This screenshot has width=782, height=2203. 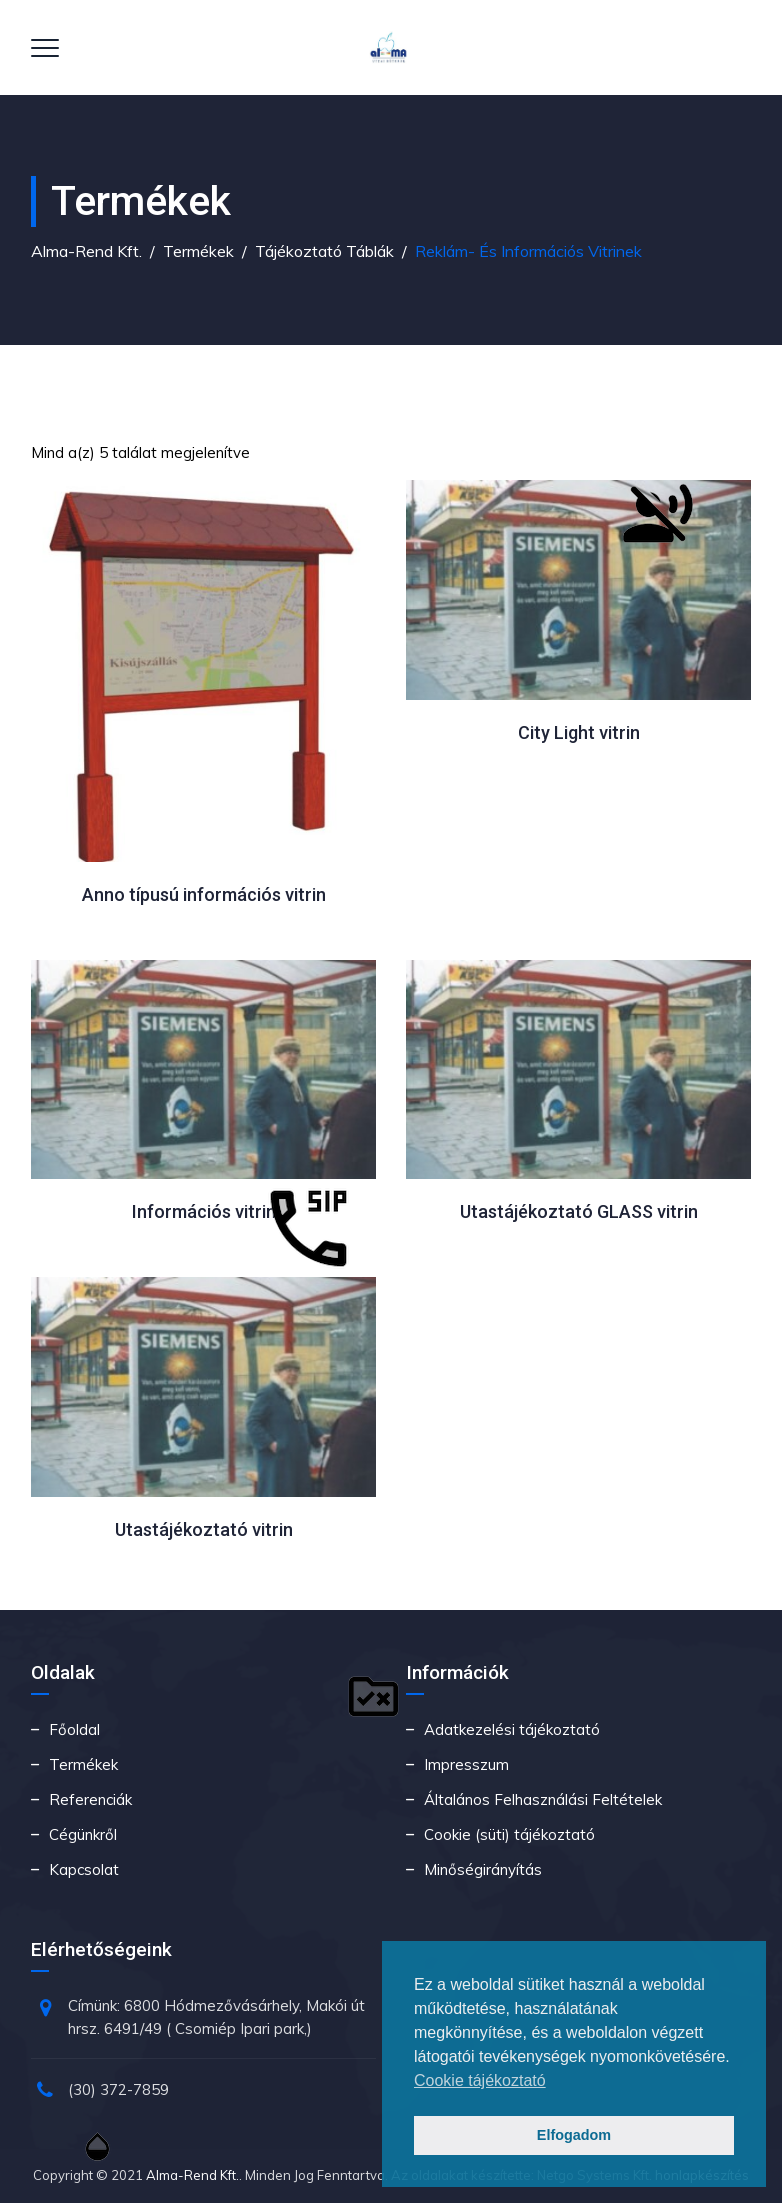 What do you see at coordinates (97, 2146) in the screenshot?
I see `adjust opacity or transparency settings` at bounding box center [97, 2146].